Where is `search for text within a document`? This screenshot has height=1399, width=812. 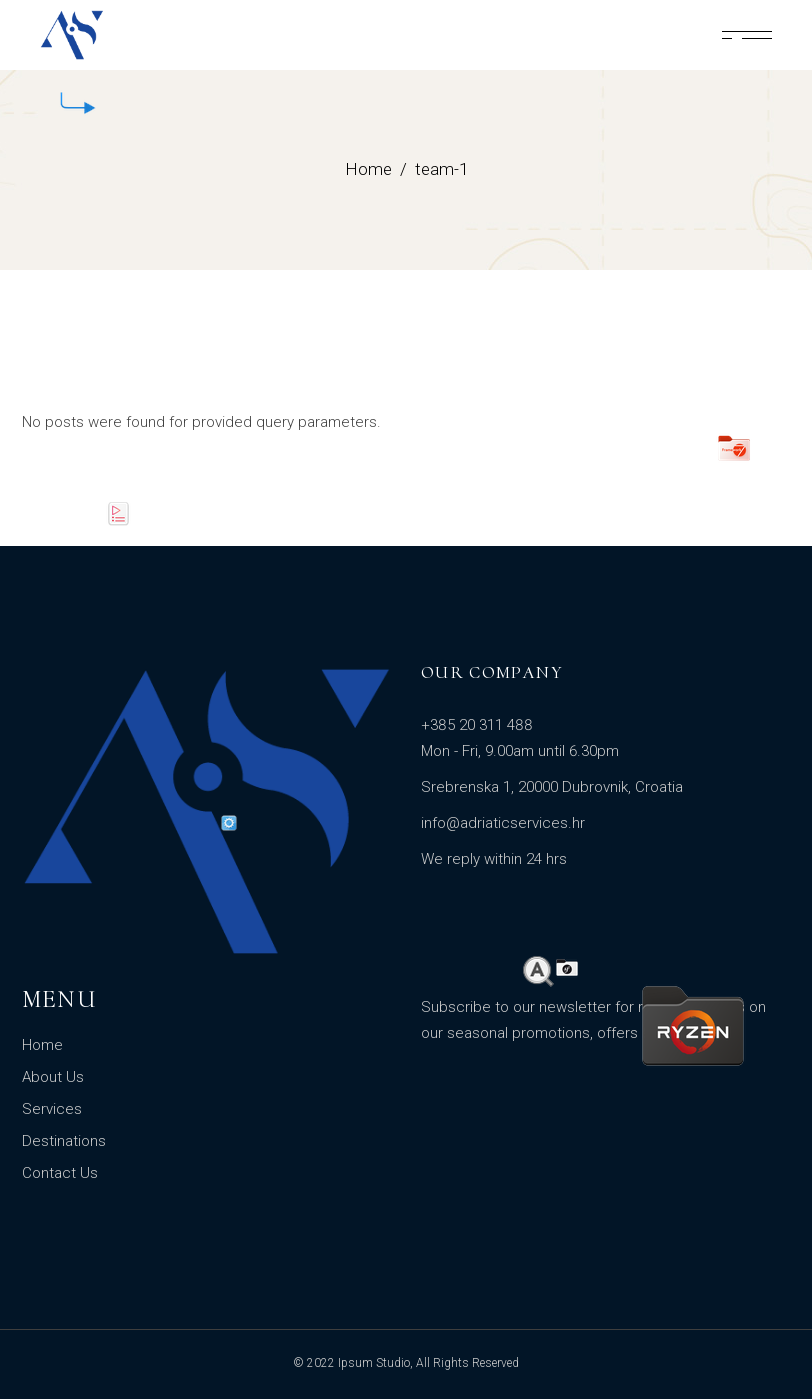 search for text within a document is located at coordinates (538, 971).